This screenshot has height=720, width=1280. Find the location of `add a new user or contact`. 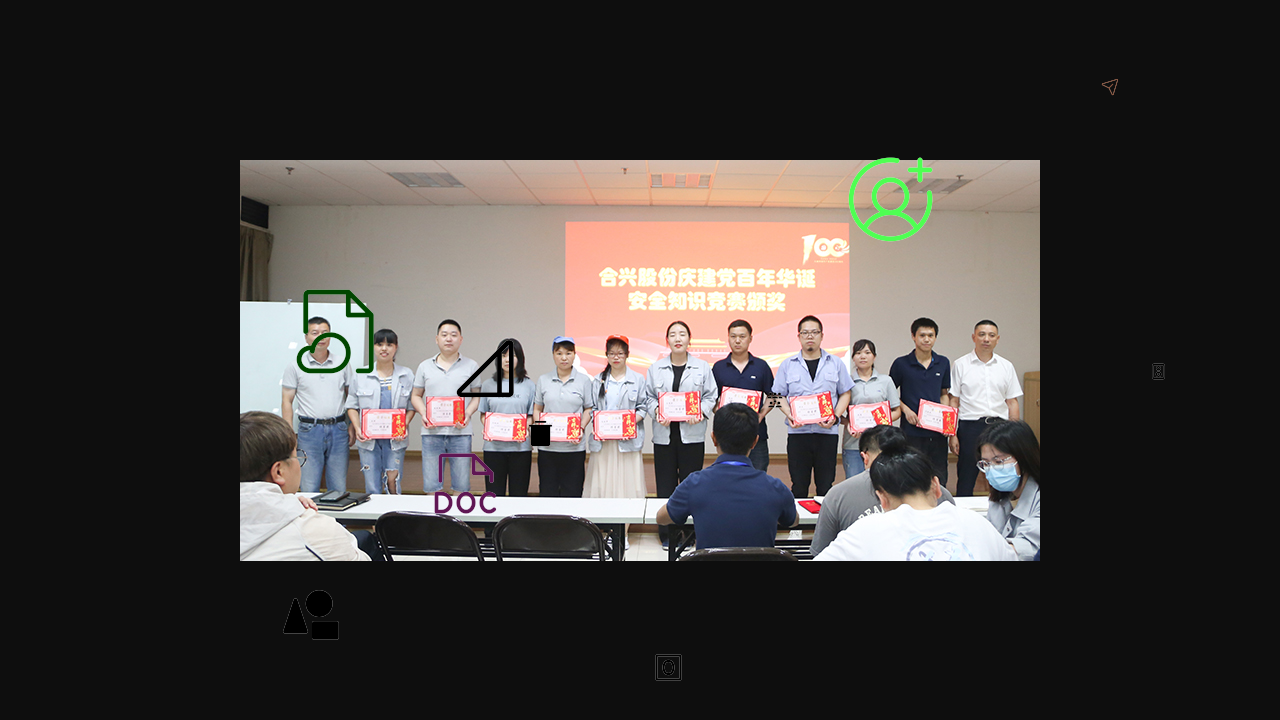

add a new user or contact is located at coordinates (890, 199).